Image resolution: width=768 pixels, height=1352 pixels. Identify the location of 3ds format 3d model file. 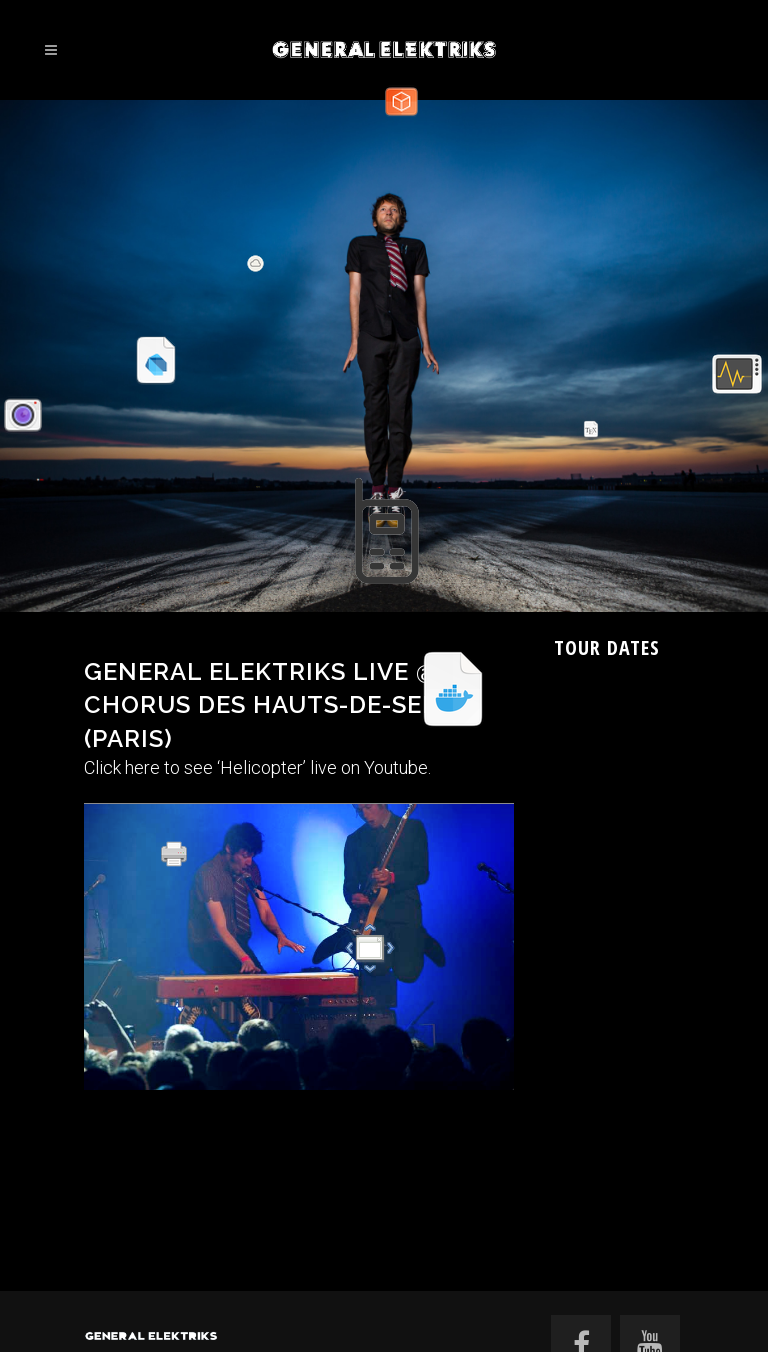
(401, 100).